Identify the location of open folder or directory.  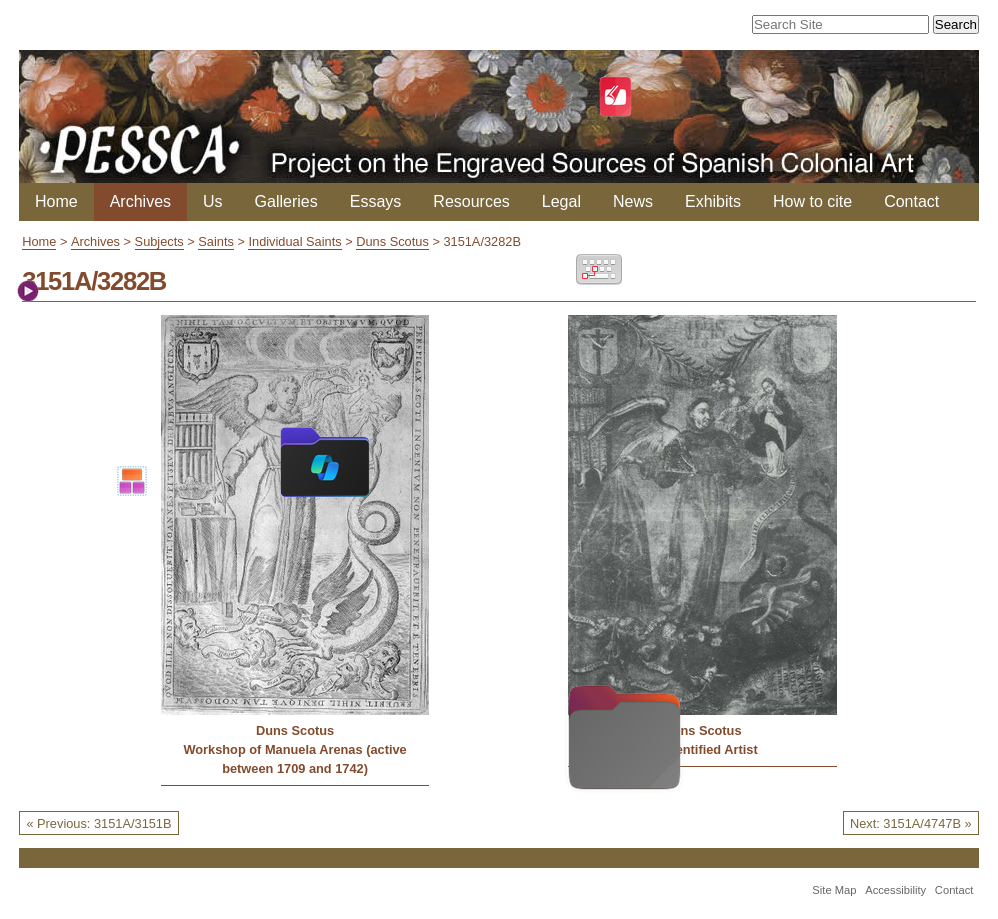
(624, 737).